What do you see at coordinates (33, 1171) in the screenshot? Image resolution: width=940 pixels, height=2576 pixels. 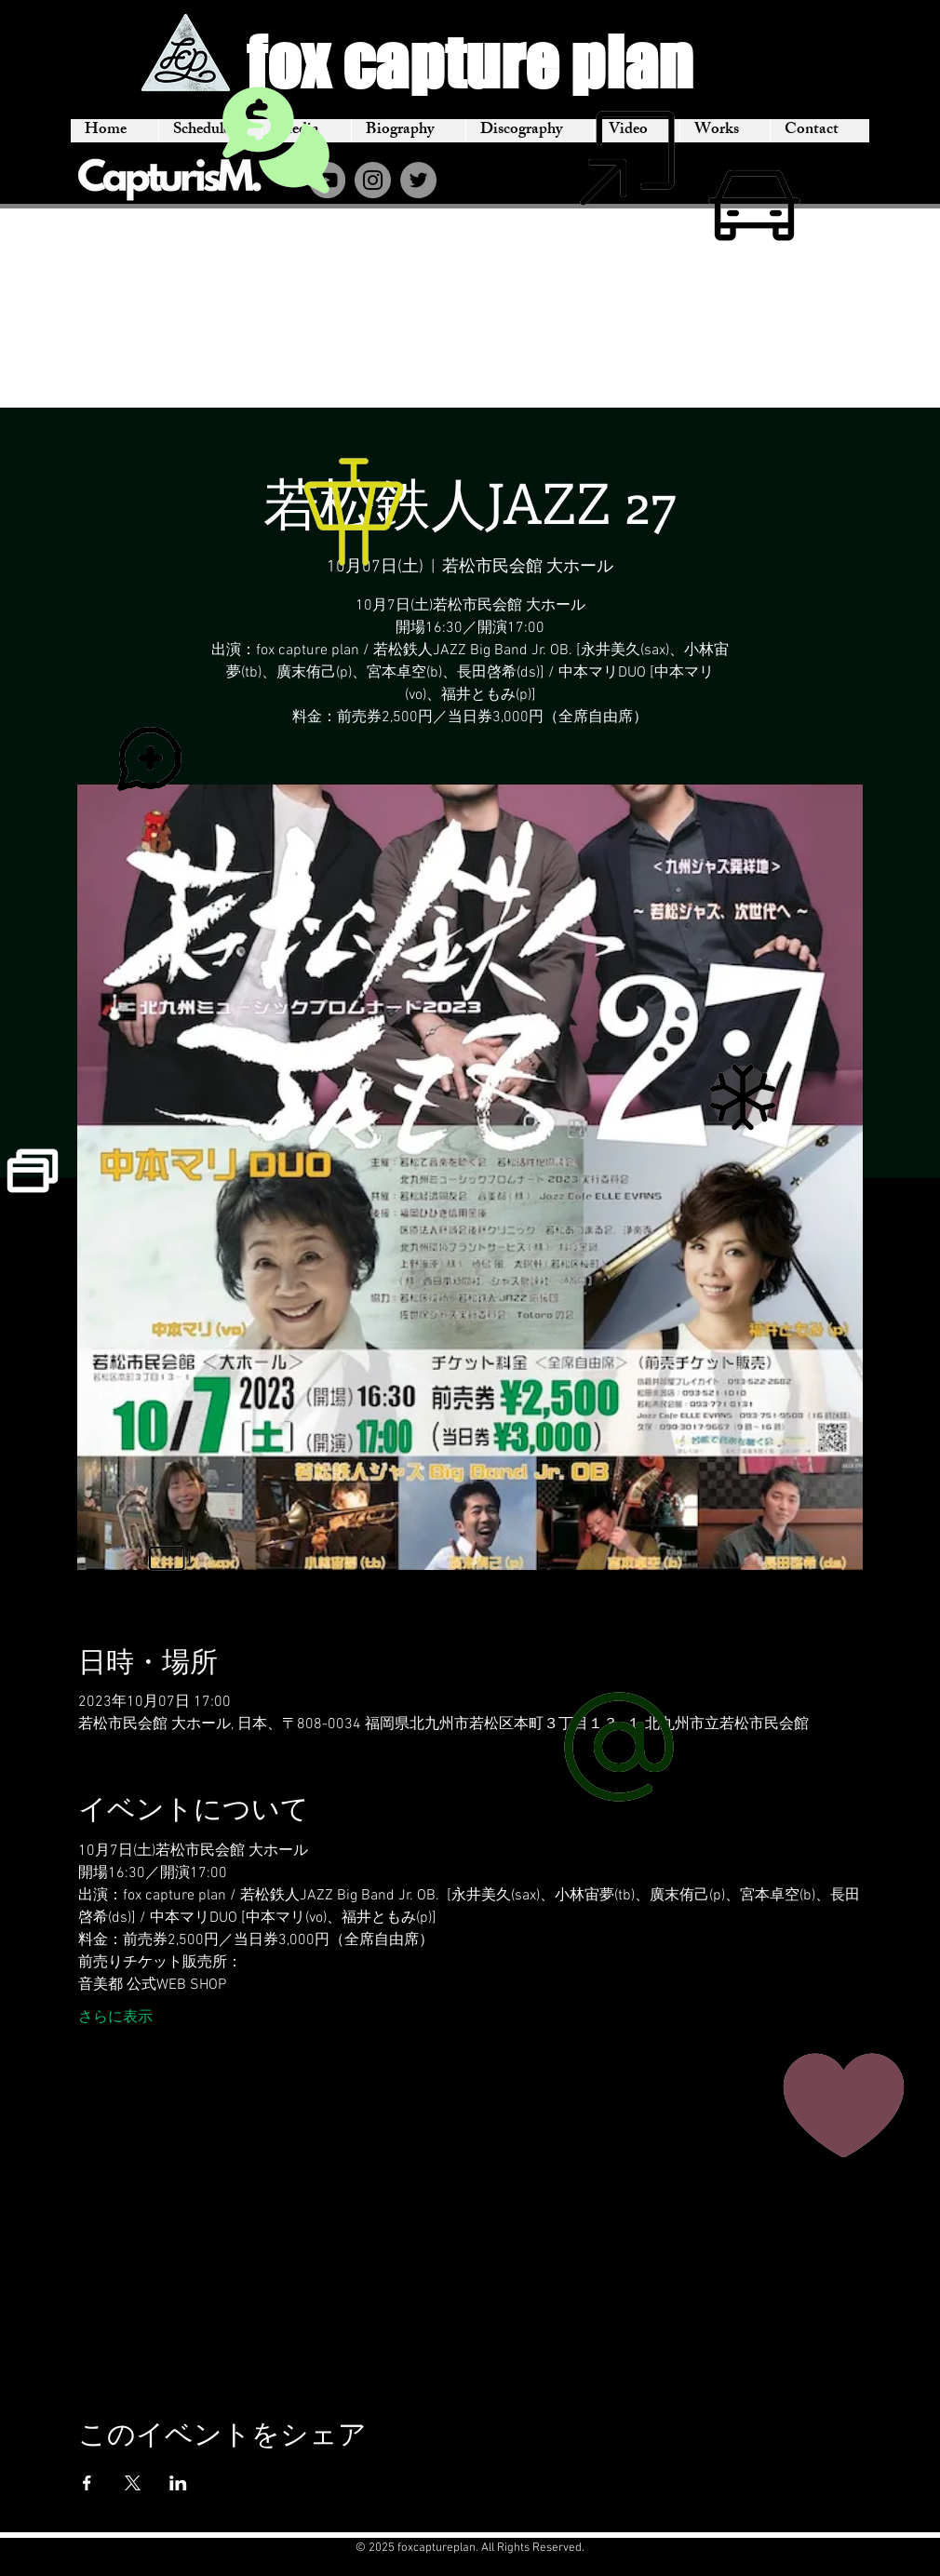 I see `view open browser windows` at bounding box center [33, 1171].